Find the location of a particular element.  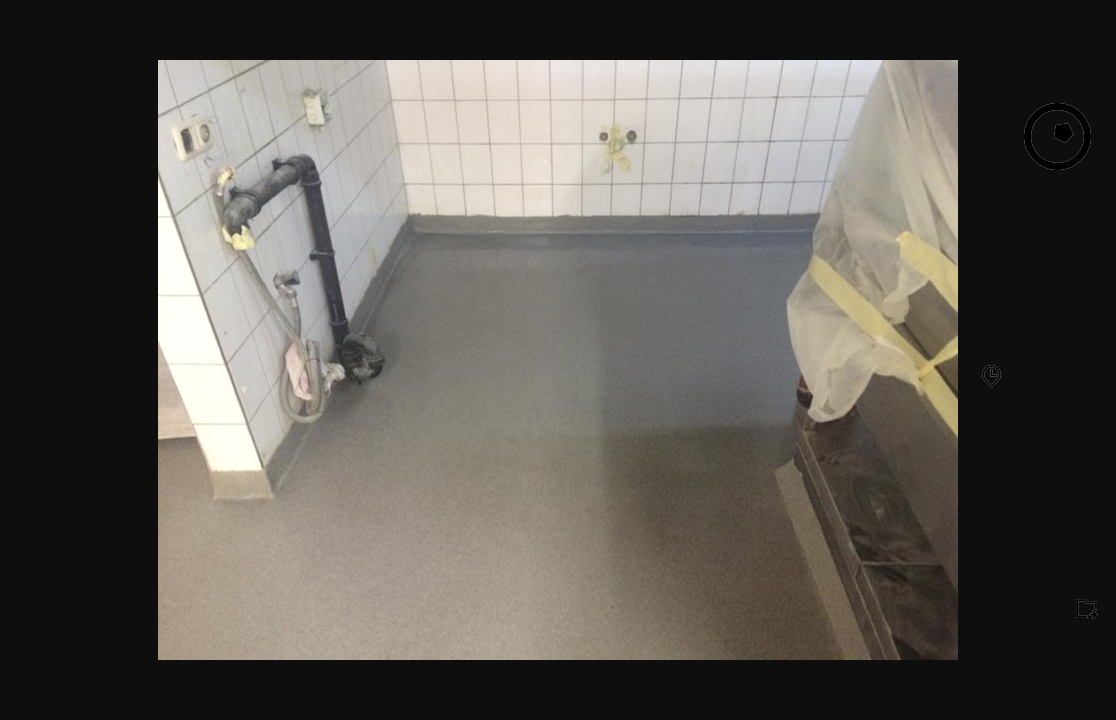

open kuula 360° photo platform is located at coordinates (1057, 136).